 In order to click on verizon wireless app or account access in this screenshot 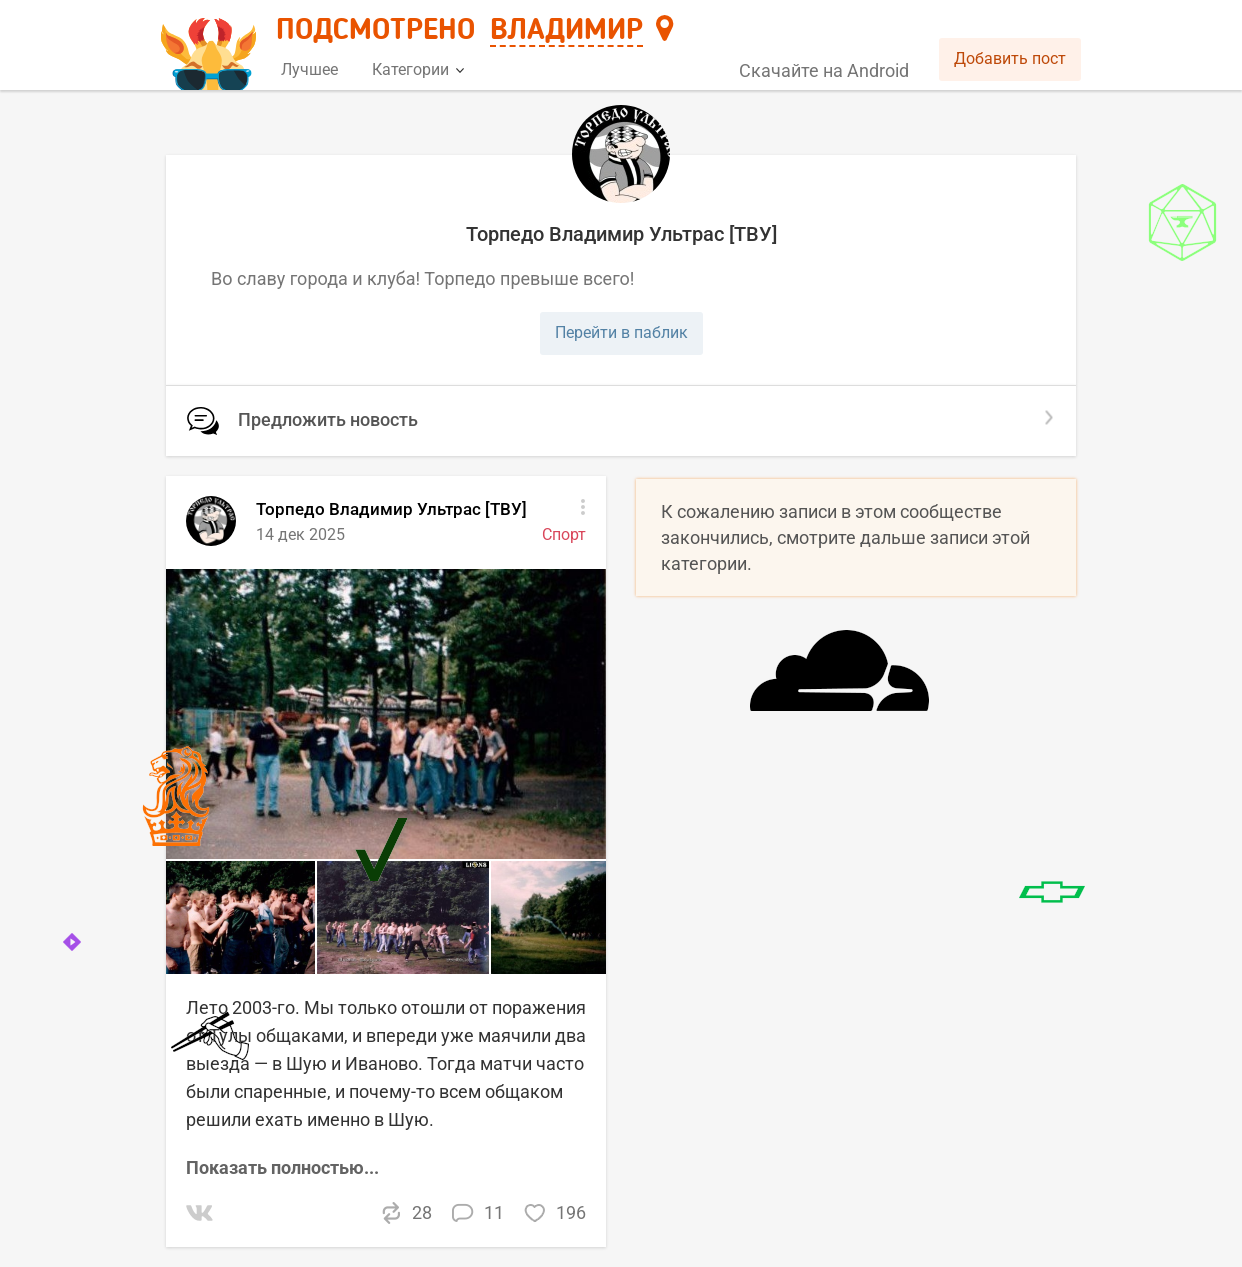, I will do `click(381, 849)`.